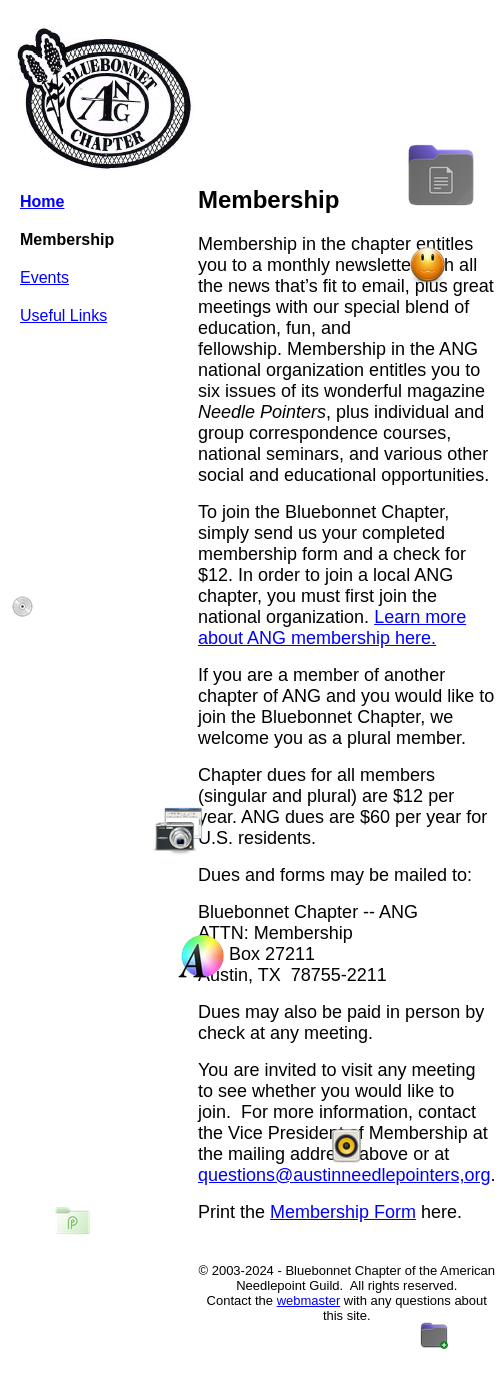  What do you see at coordinates (428, 265) in the screenshot?
I see `indicates a warning or concern status` at bounding box center [428, 265].